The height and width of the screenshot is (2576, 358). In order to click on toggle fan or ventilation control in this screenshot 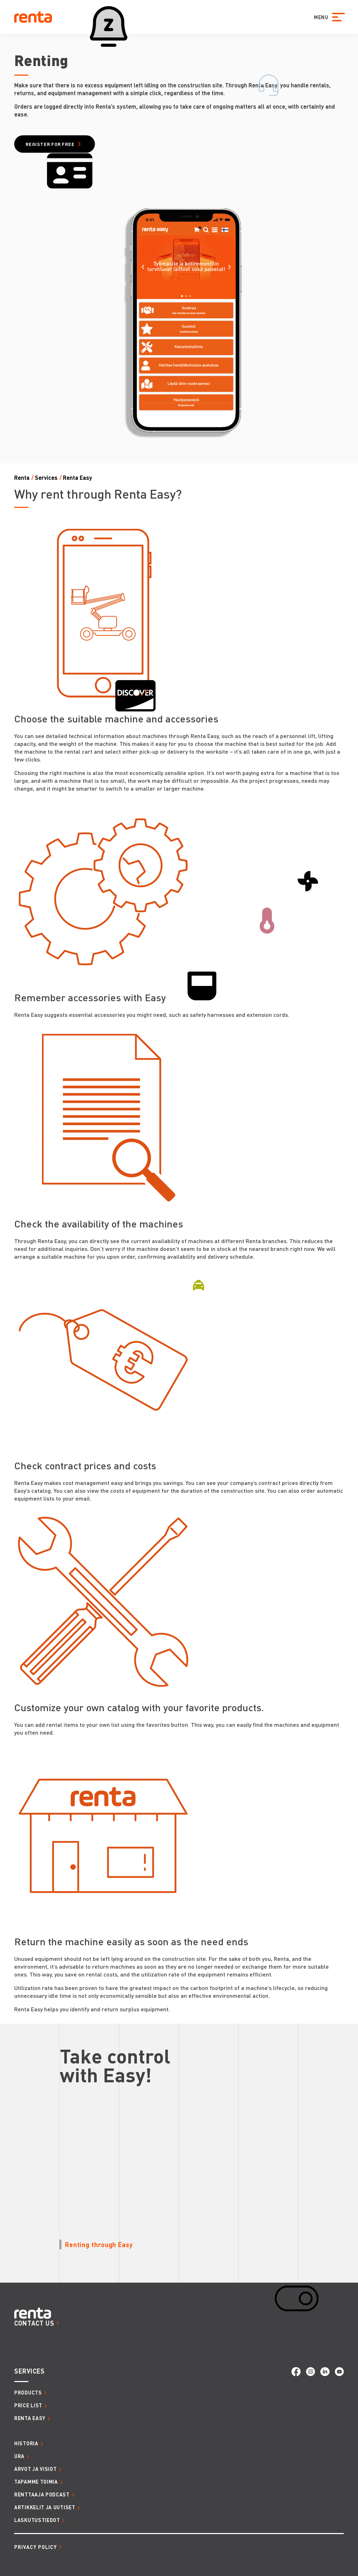, I will do `click(308, 881)`.